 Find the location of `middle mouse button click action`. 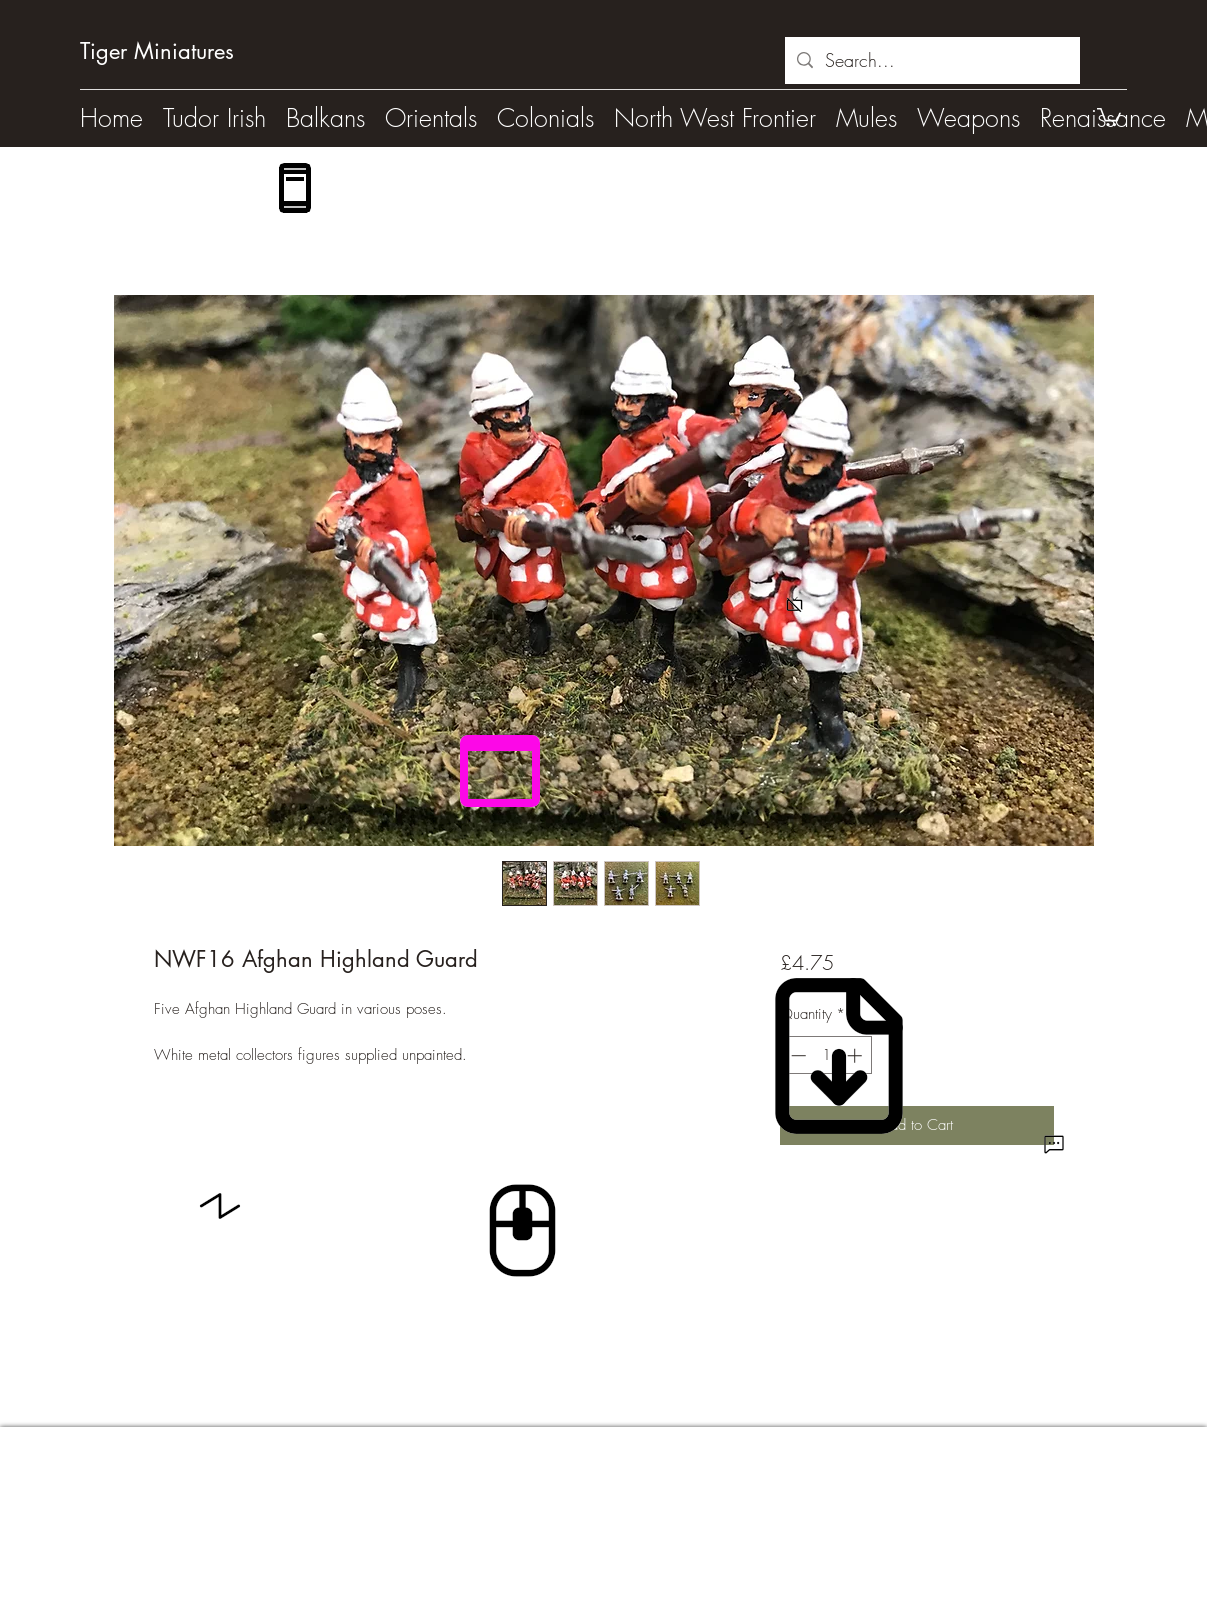

middle mouse button click action is located at coordinates (522, 1230).